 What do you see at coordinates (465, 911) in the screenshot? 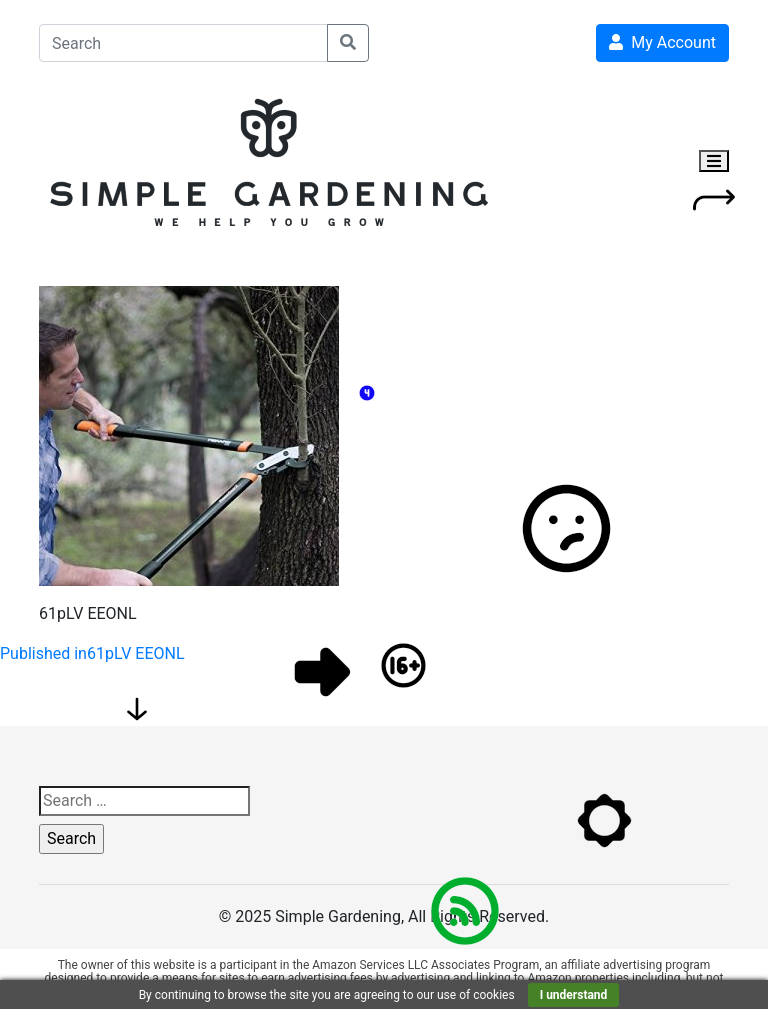
I see `locate your airtag device` at bounding box center [465, 911].